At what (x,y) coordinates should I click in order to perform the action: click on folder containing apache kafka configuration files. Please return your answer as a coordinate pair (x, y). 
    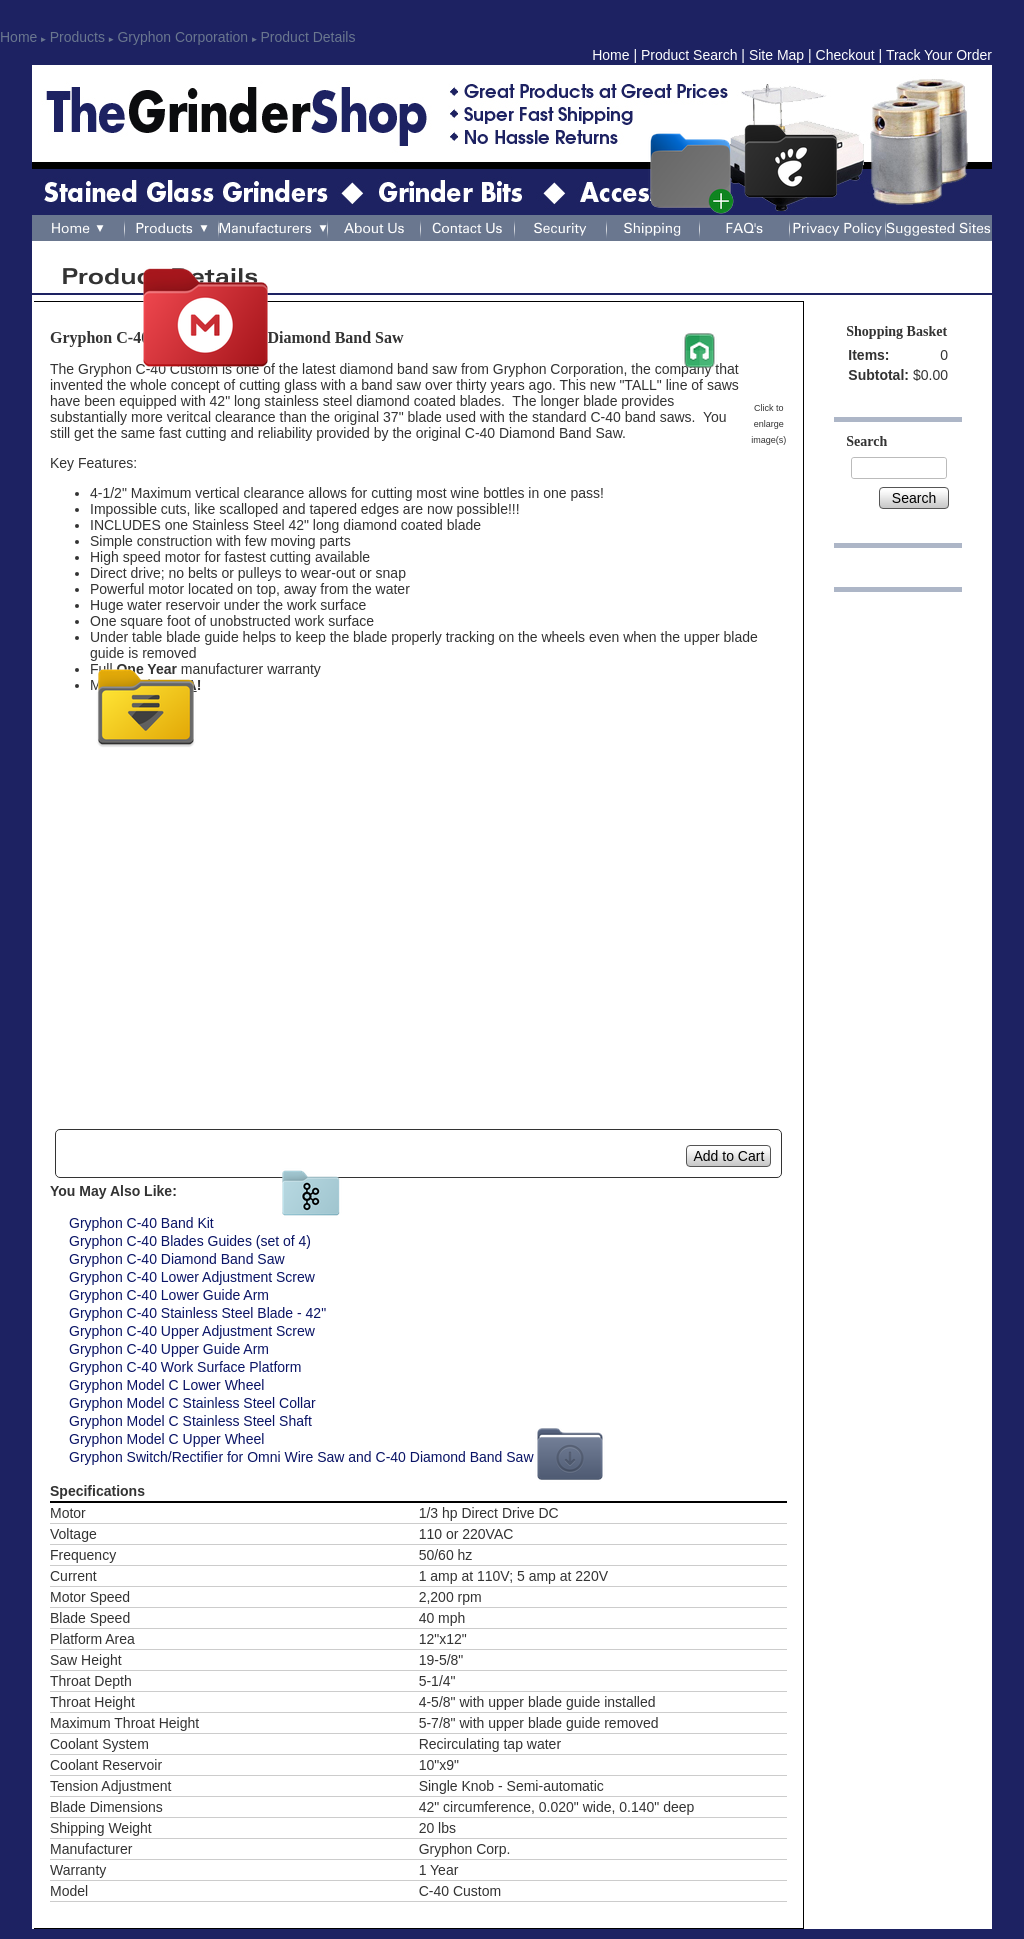
    Looking at the image, I should click on (310, 1194).